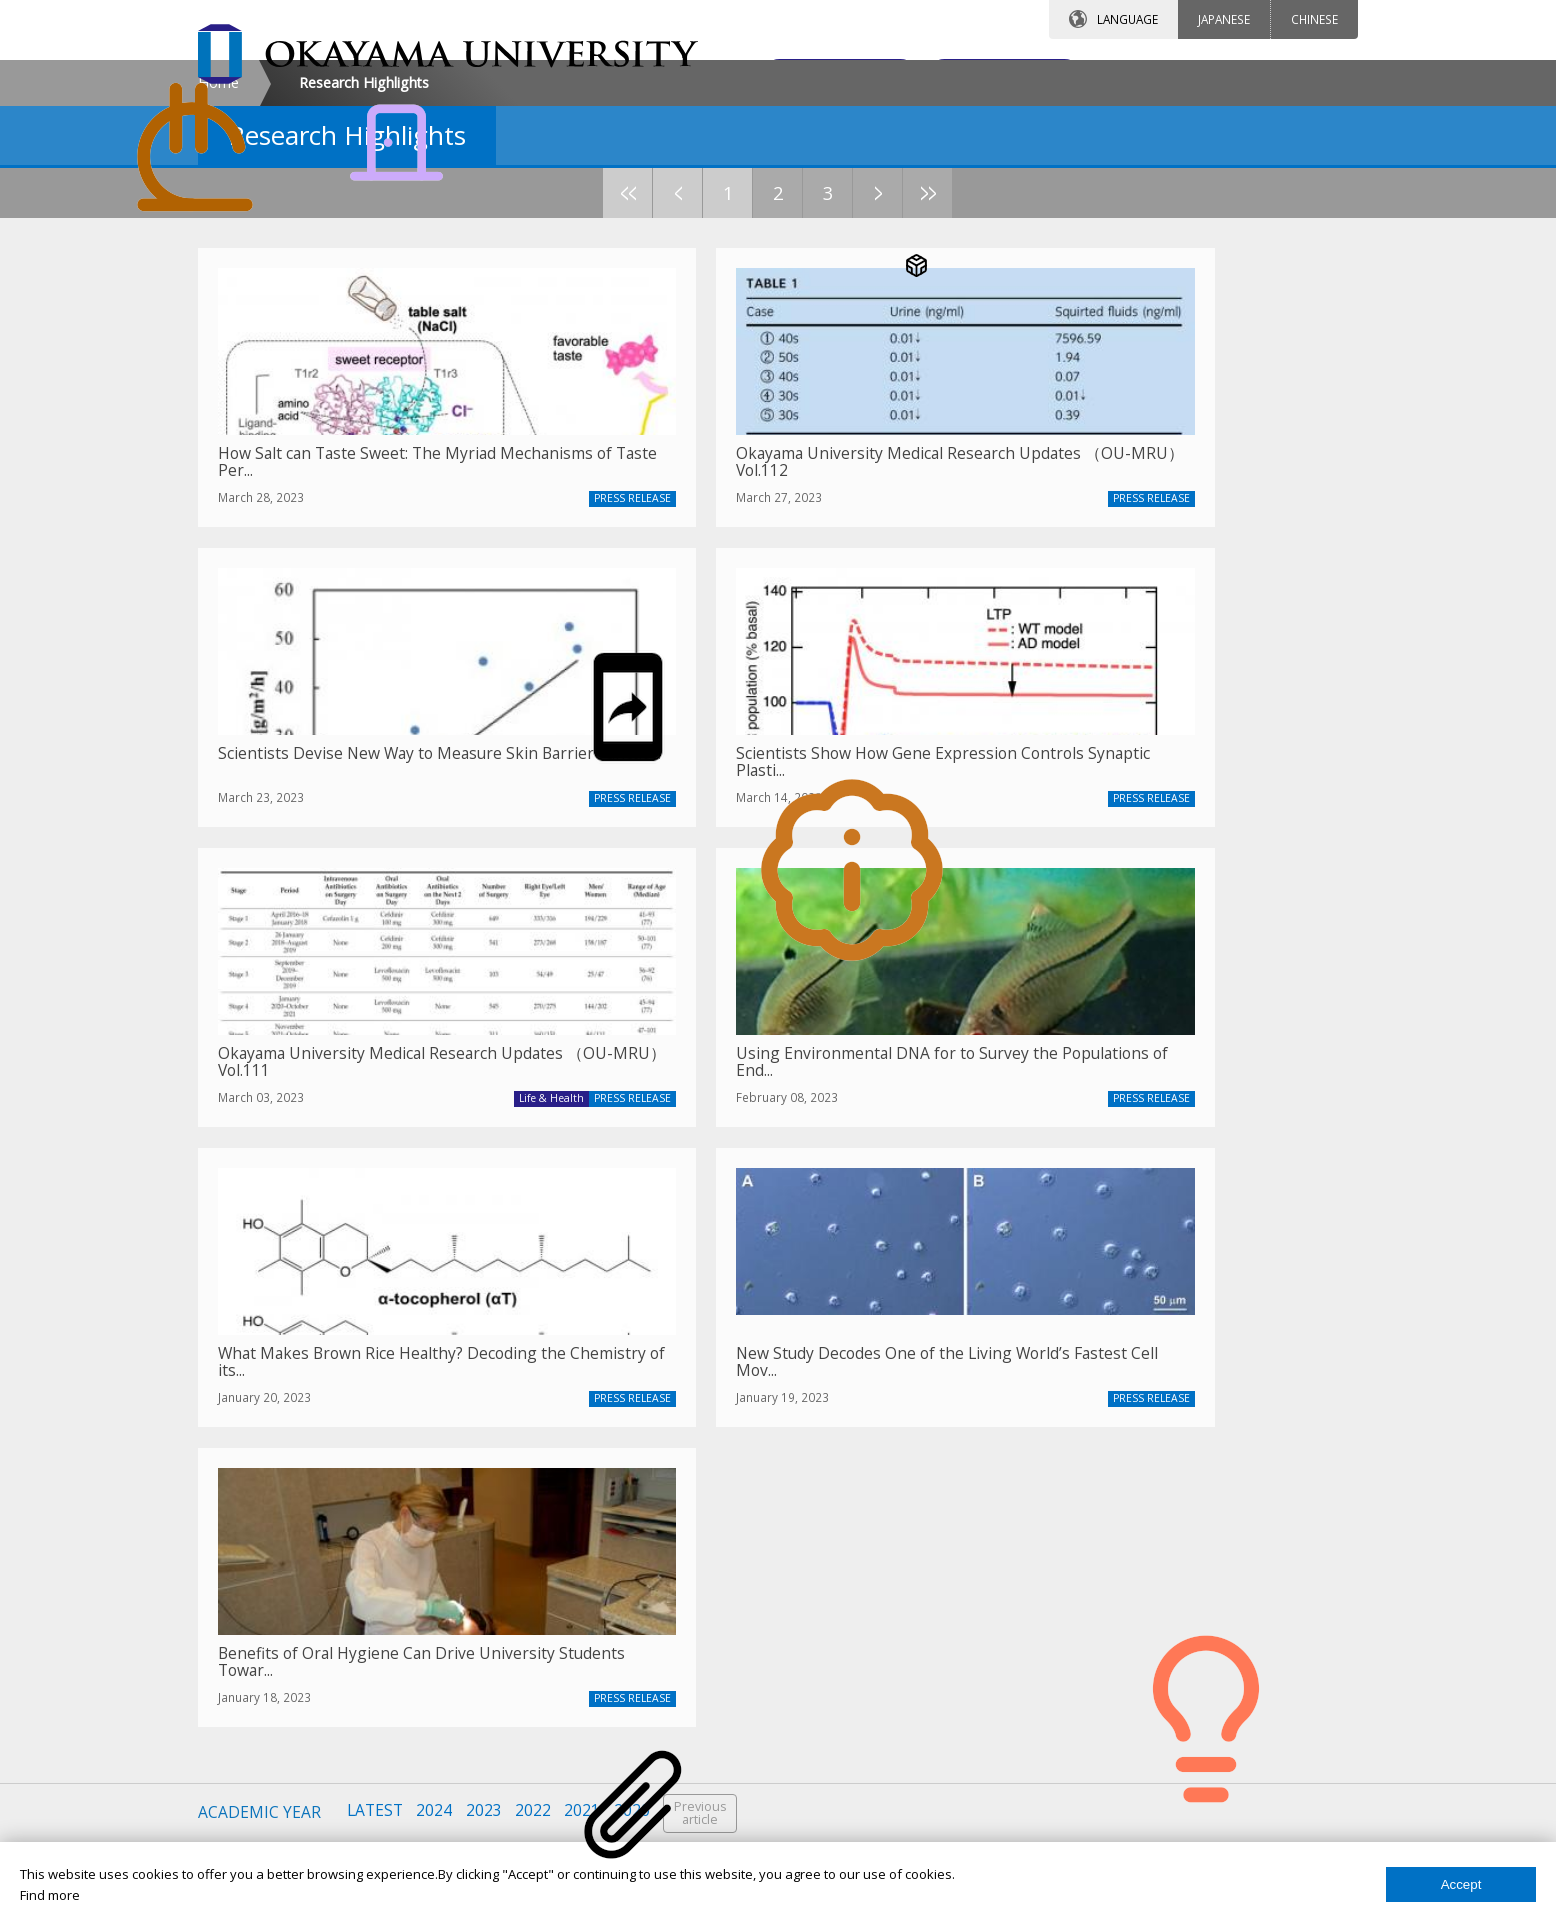  I want to click on view tips or helpful suggestions, so click(1206, 1719).